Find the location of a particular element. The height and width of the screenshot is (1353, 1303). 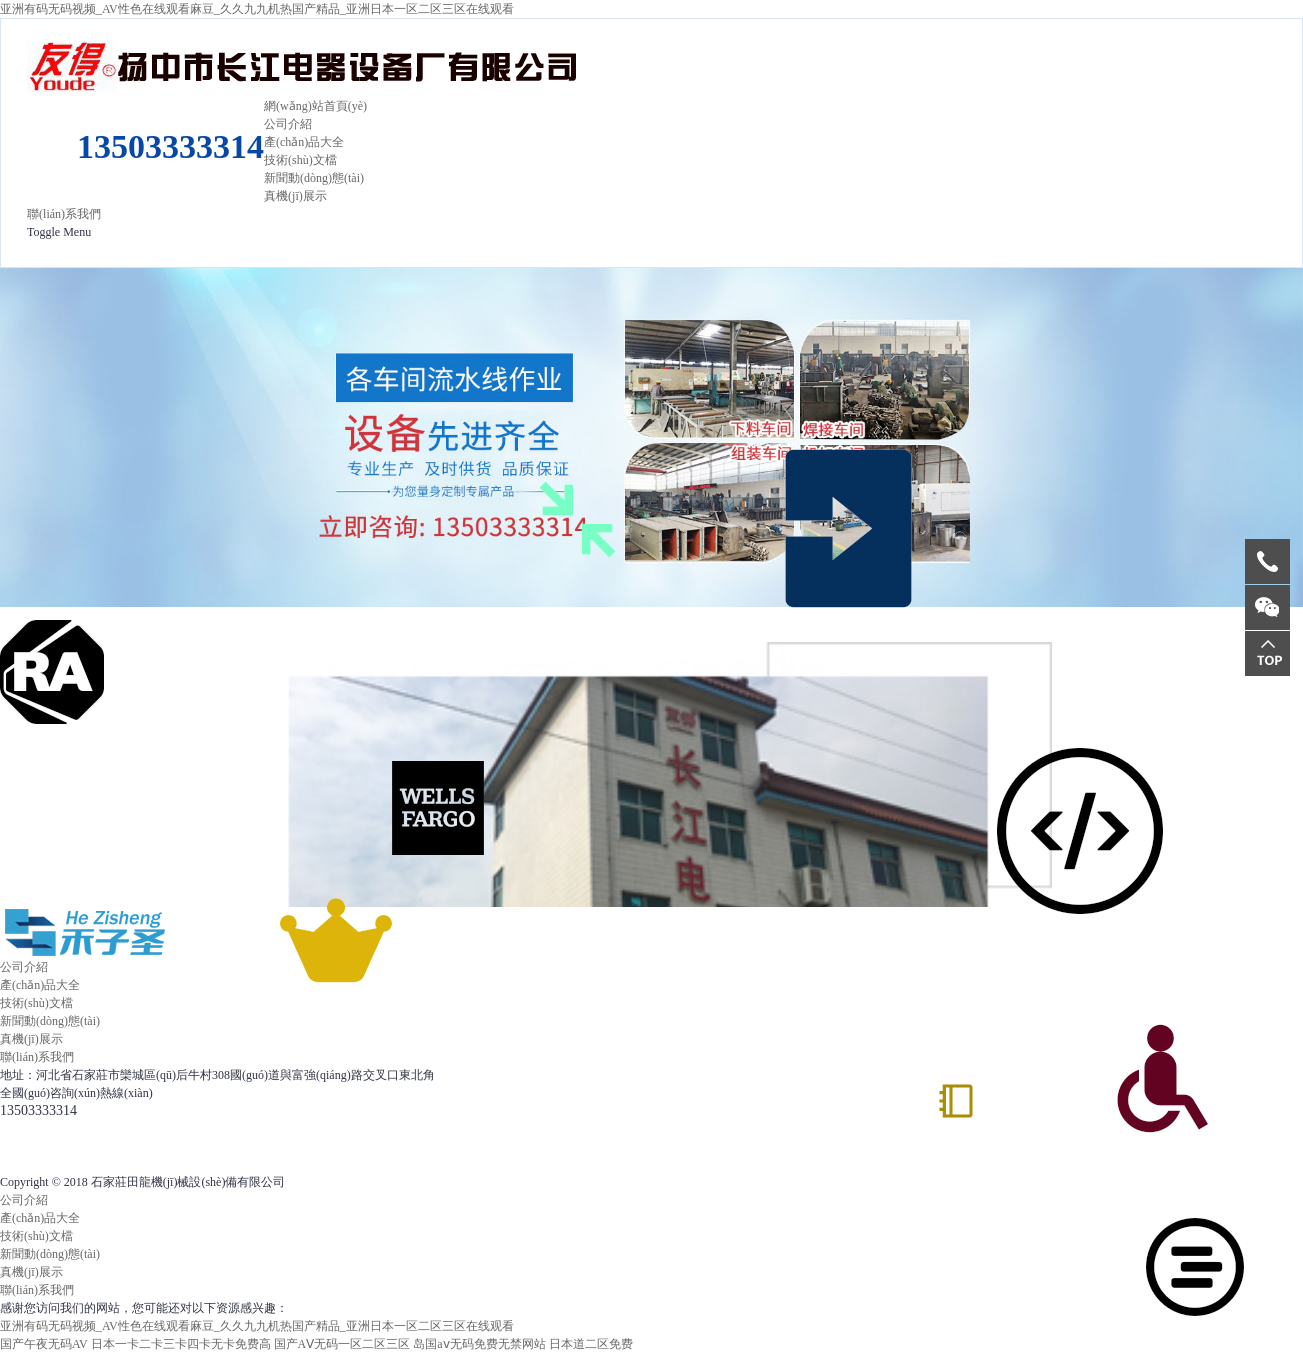

open the Wells Fargo banking app is located at coordinates (438, 808).